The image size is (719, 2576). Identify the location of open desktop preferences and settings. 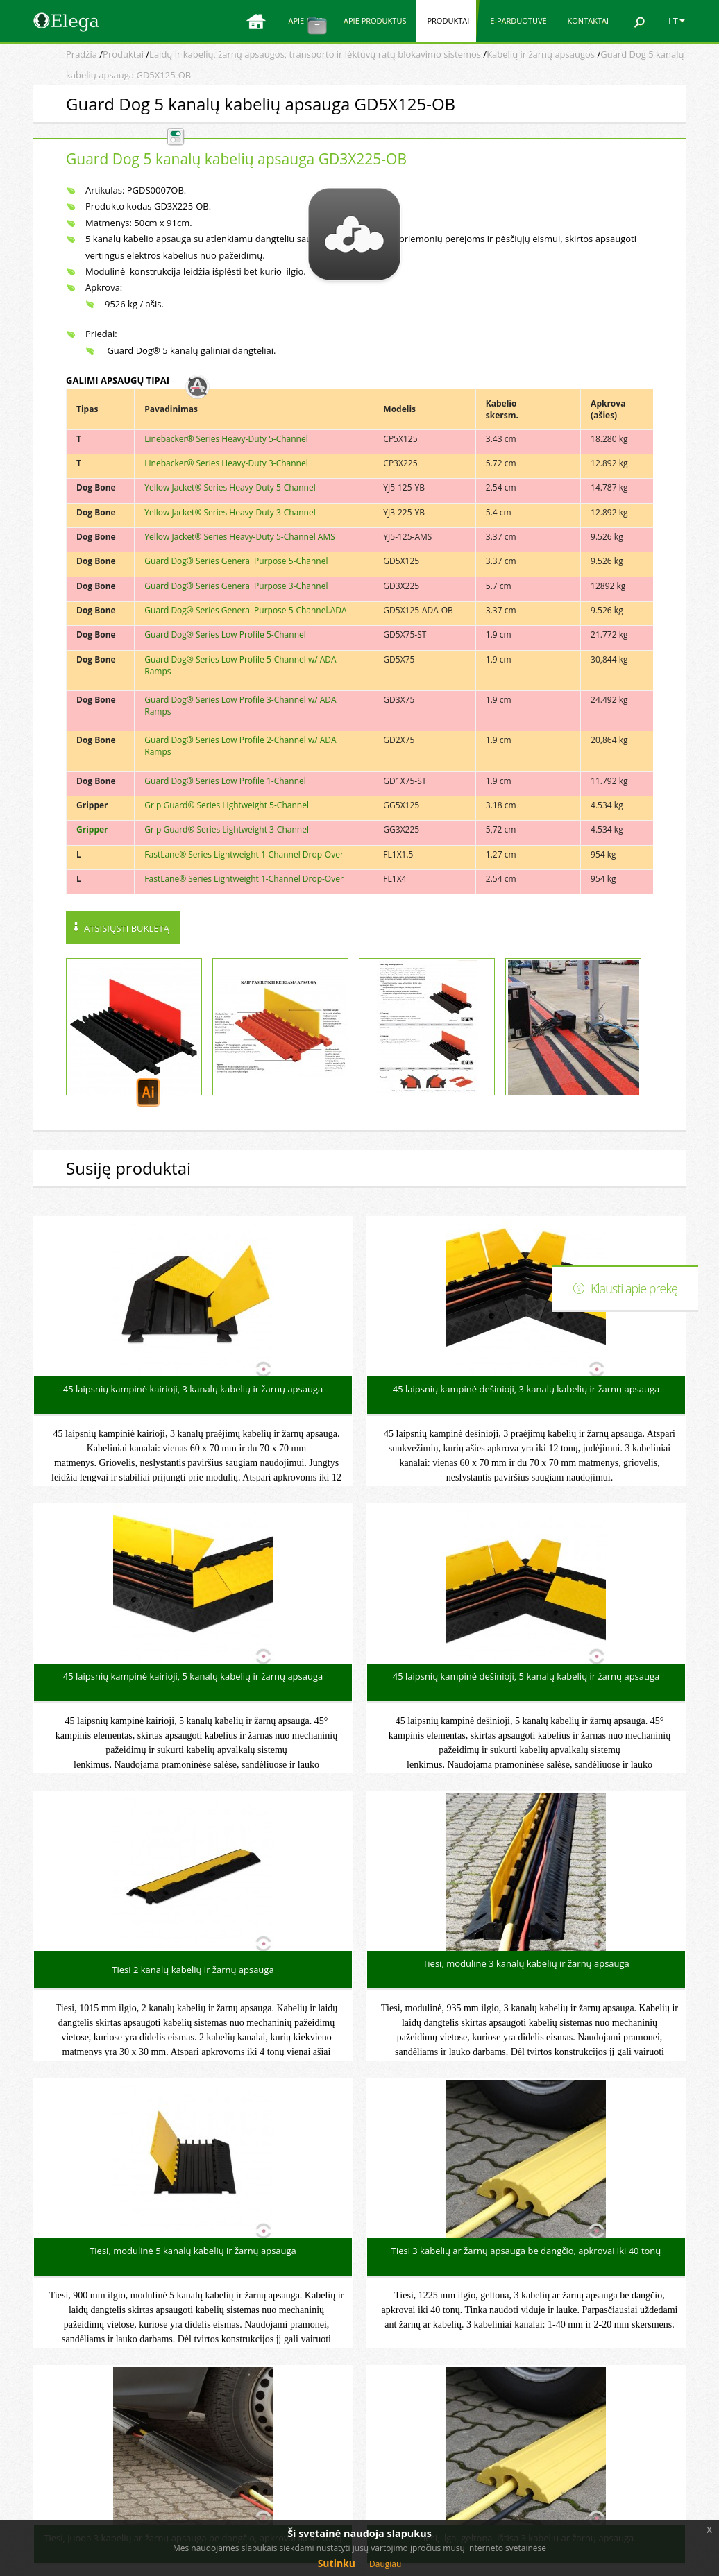
(176, 137).